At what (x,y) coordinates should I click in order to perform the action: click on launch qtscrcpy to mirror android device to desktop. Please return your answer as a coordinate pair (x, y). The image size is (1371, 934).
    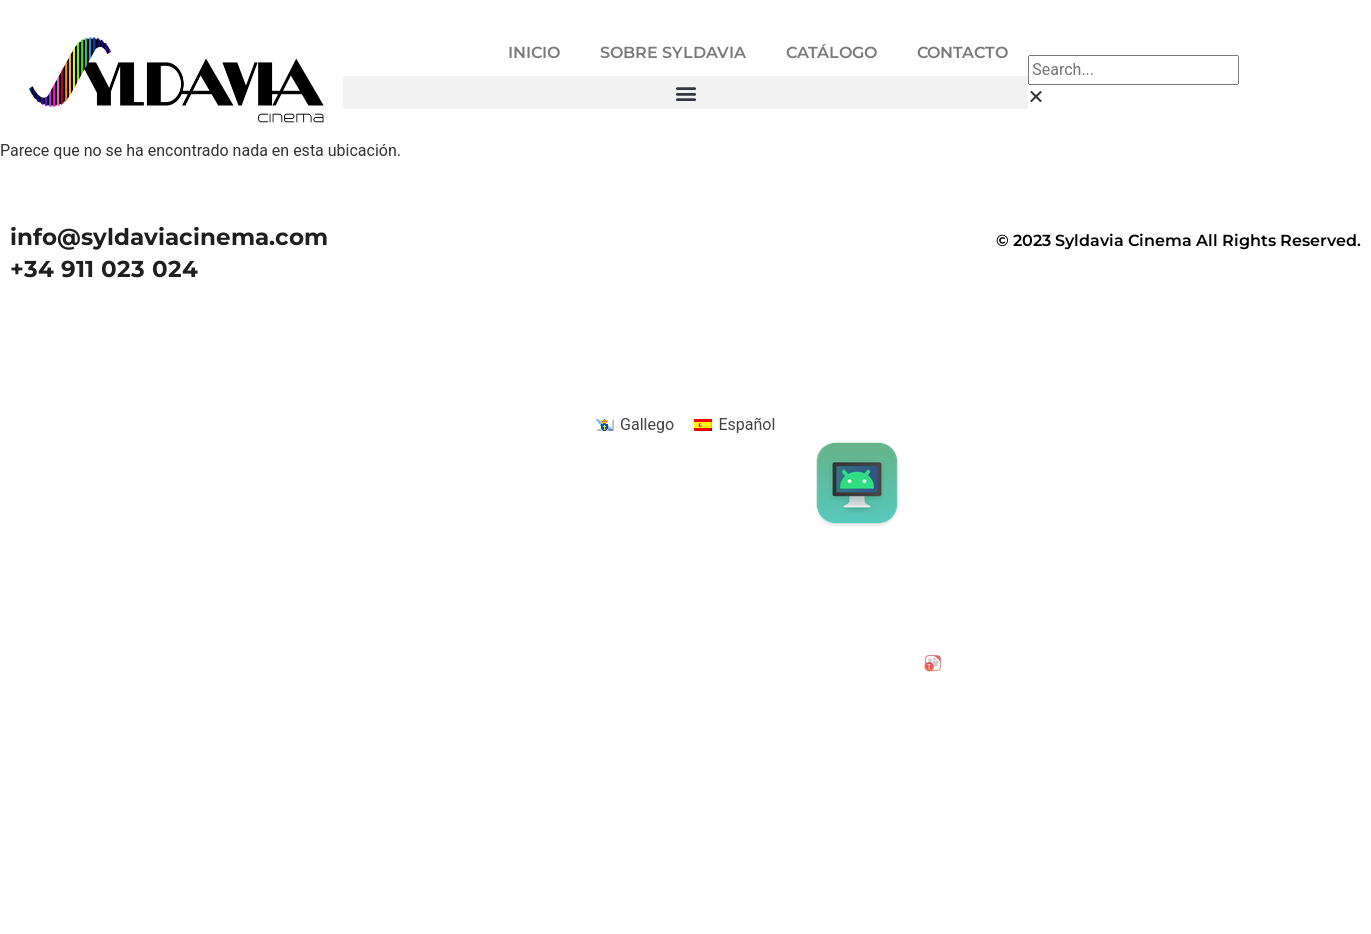
    Looking at the image, I should click on (857, 483).